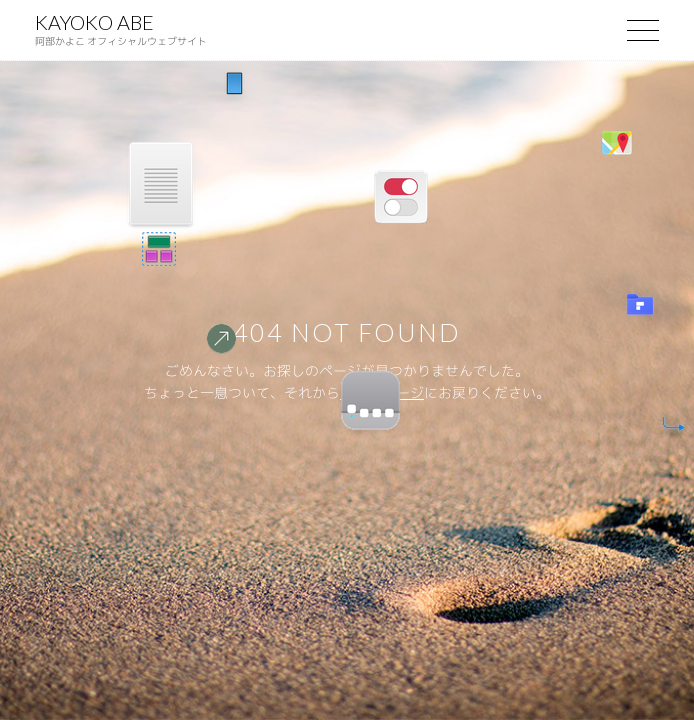  I want to click on open unity tweak tool settings, so click(401, 197).